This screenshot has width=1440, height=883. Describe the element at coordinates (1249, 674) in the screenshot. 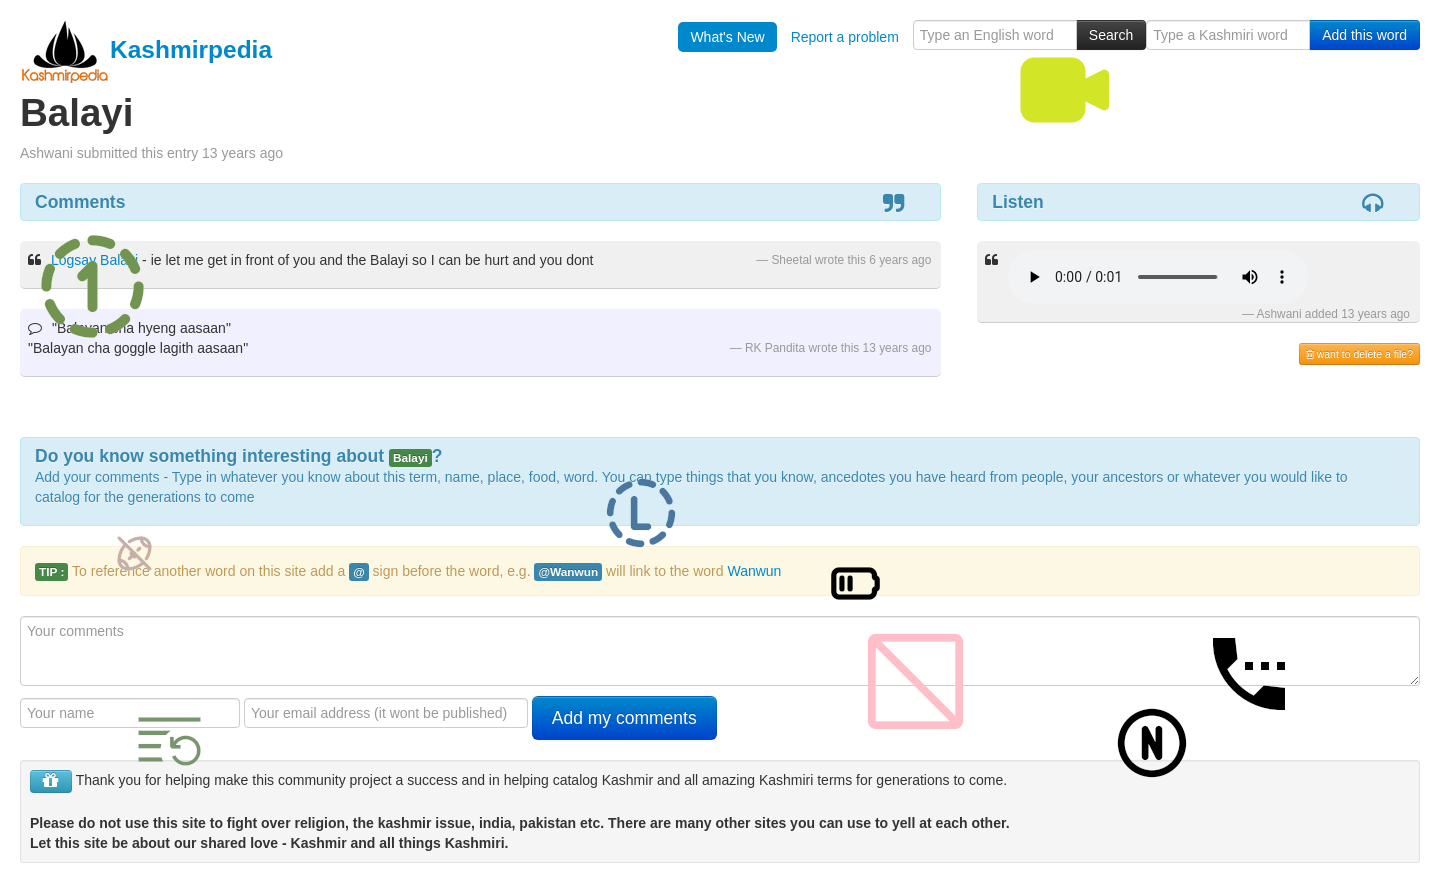

I see `access phone or call settings` at that location.